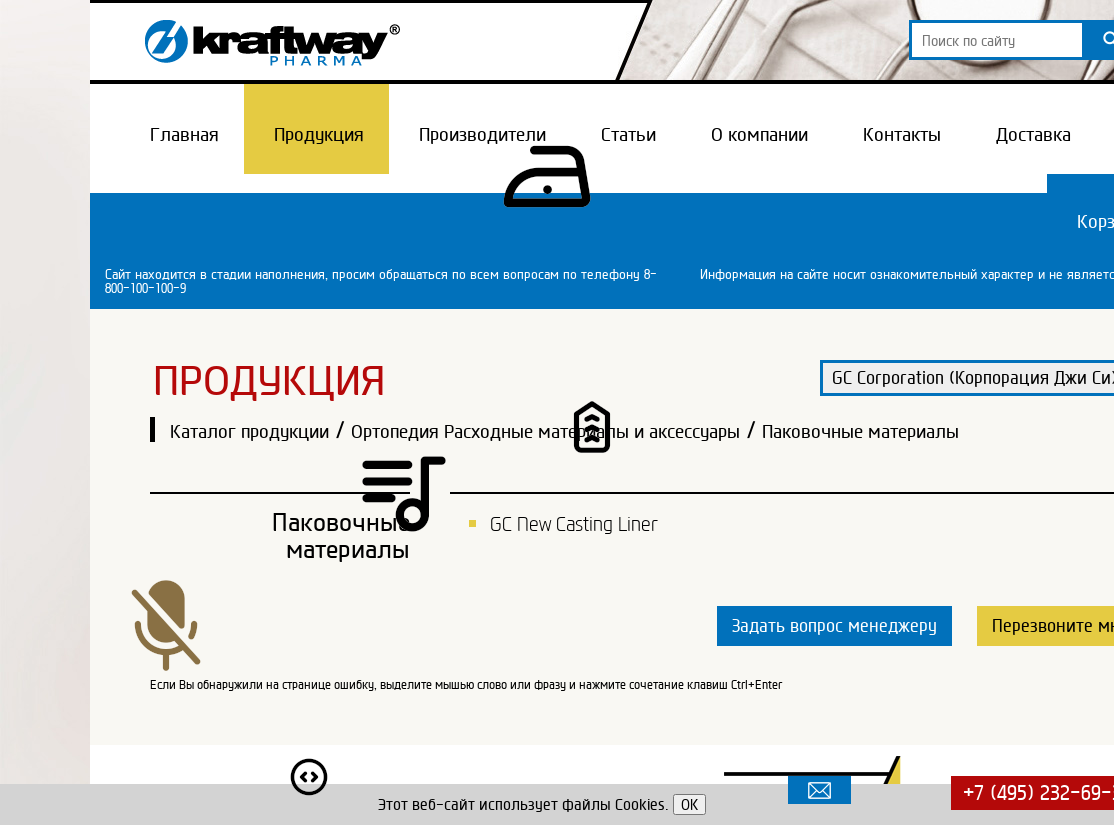 This screenshot has width=1114, height=825. Describe the element at coordinates (592, 427) in the screenshot. I see `view military or user rank status` at that location.